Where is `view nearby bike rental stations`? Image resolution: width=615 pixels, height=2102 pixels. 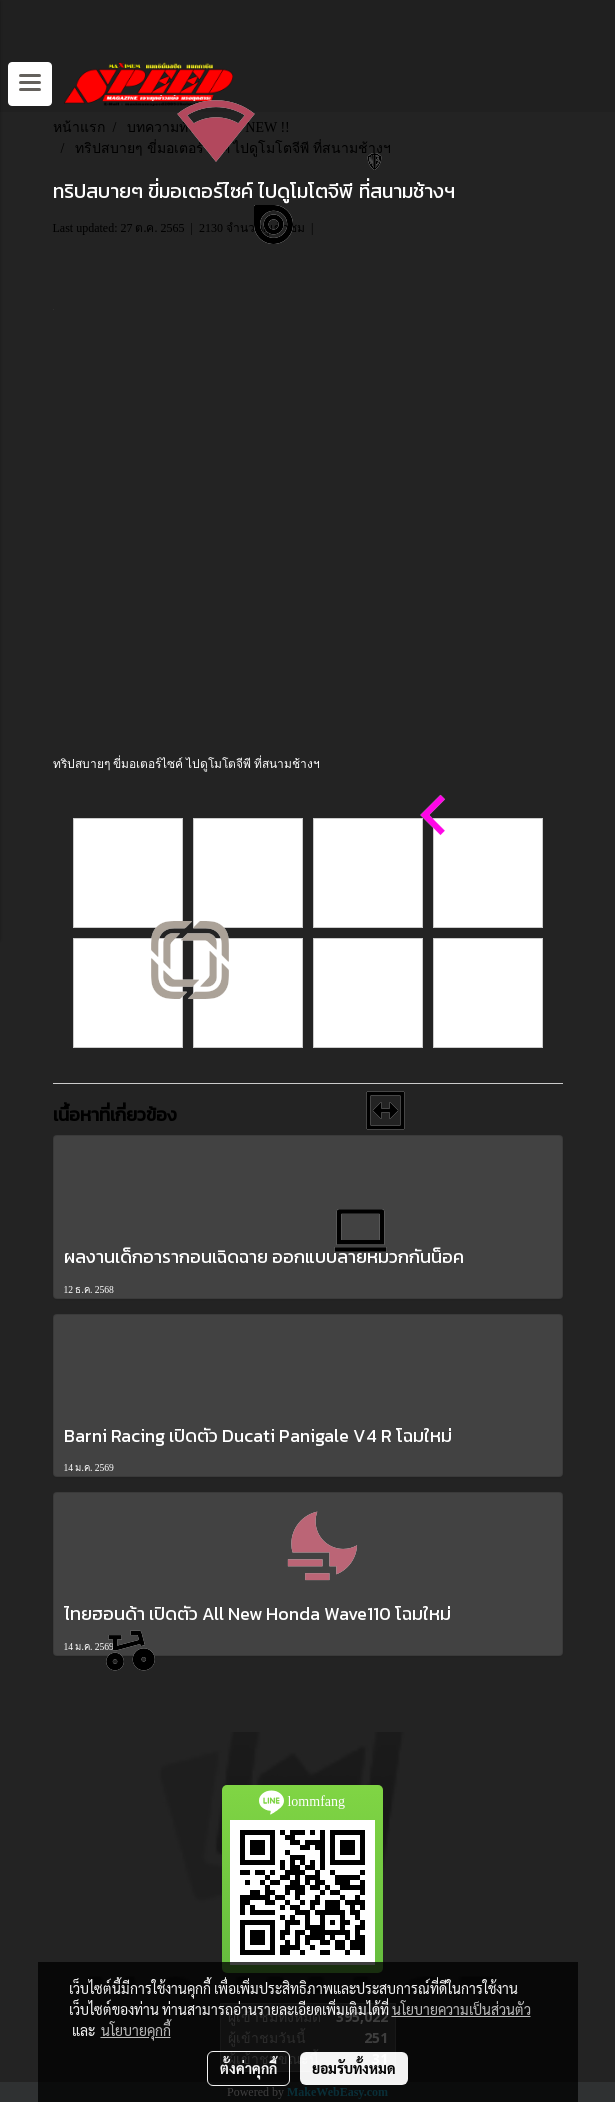
view nearby bike rental stations is located at coordinates (130, 1650).